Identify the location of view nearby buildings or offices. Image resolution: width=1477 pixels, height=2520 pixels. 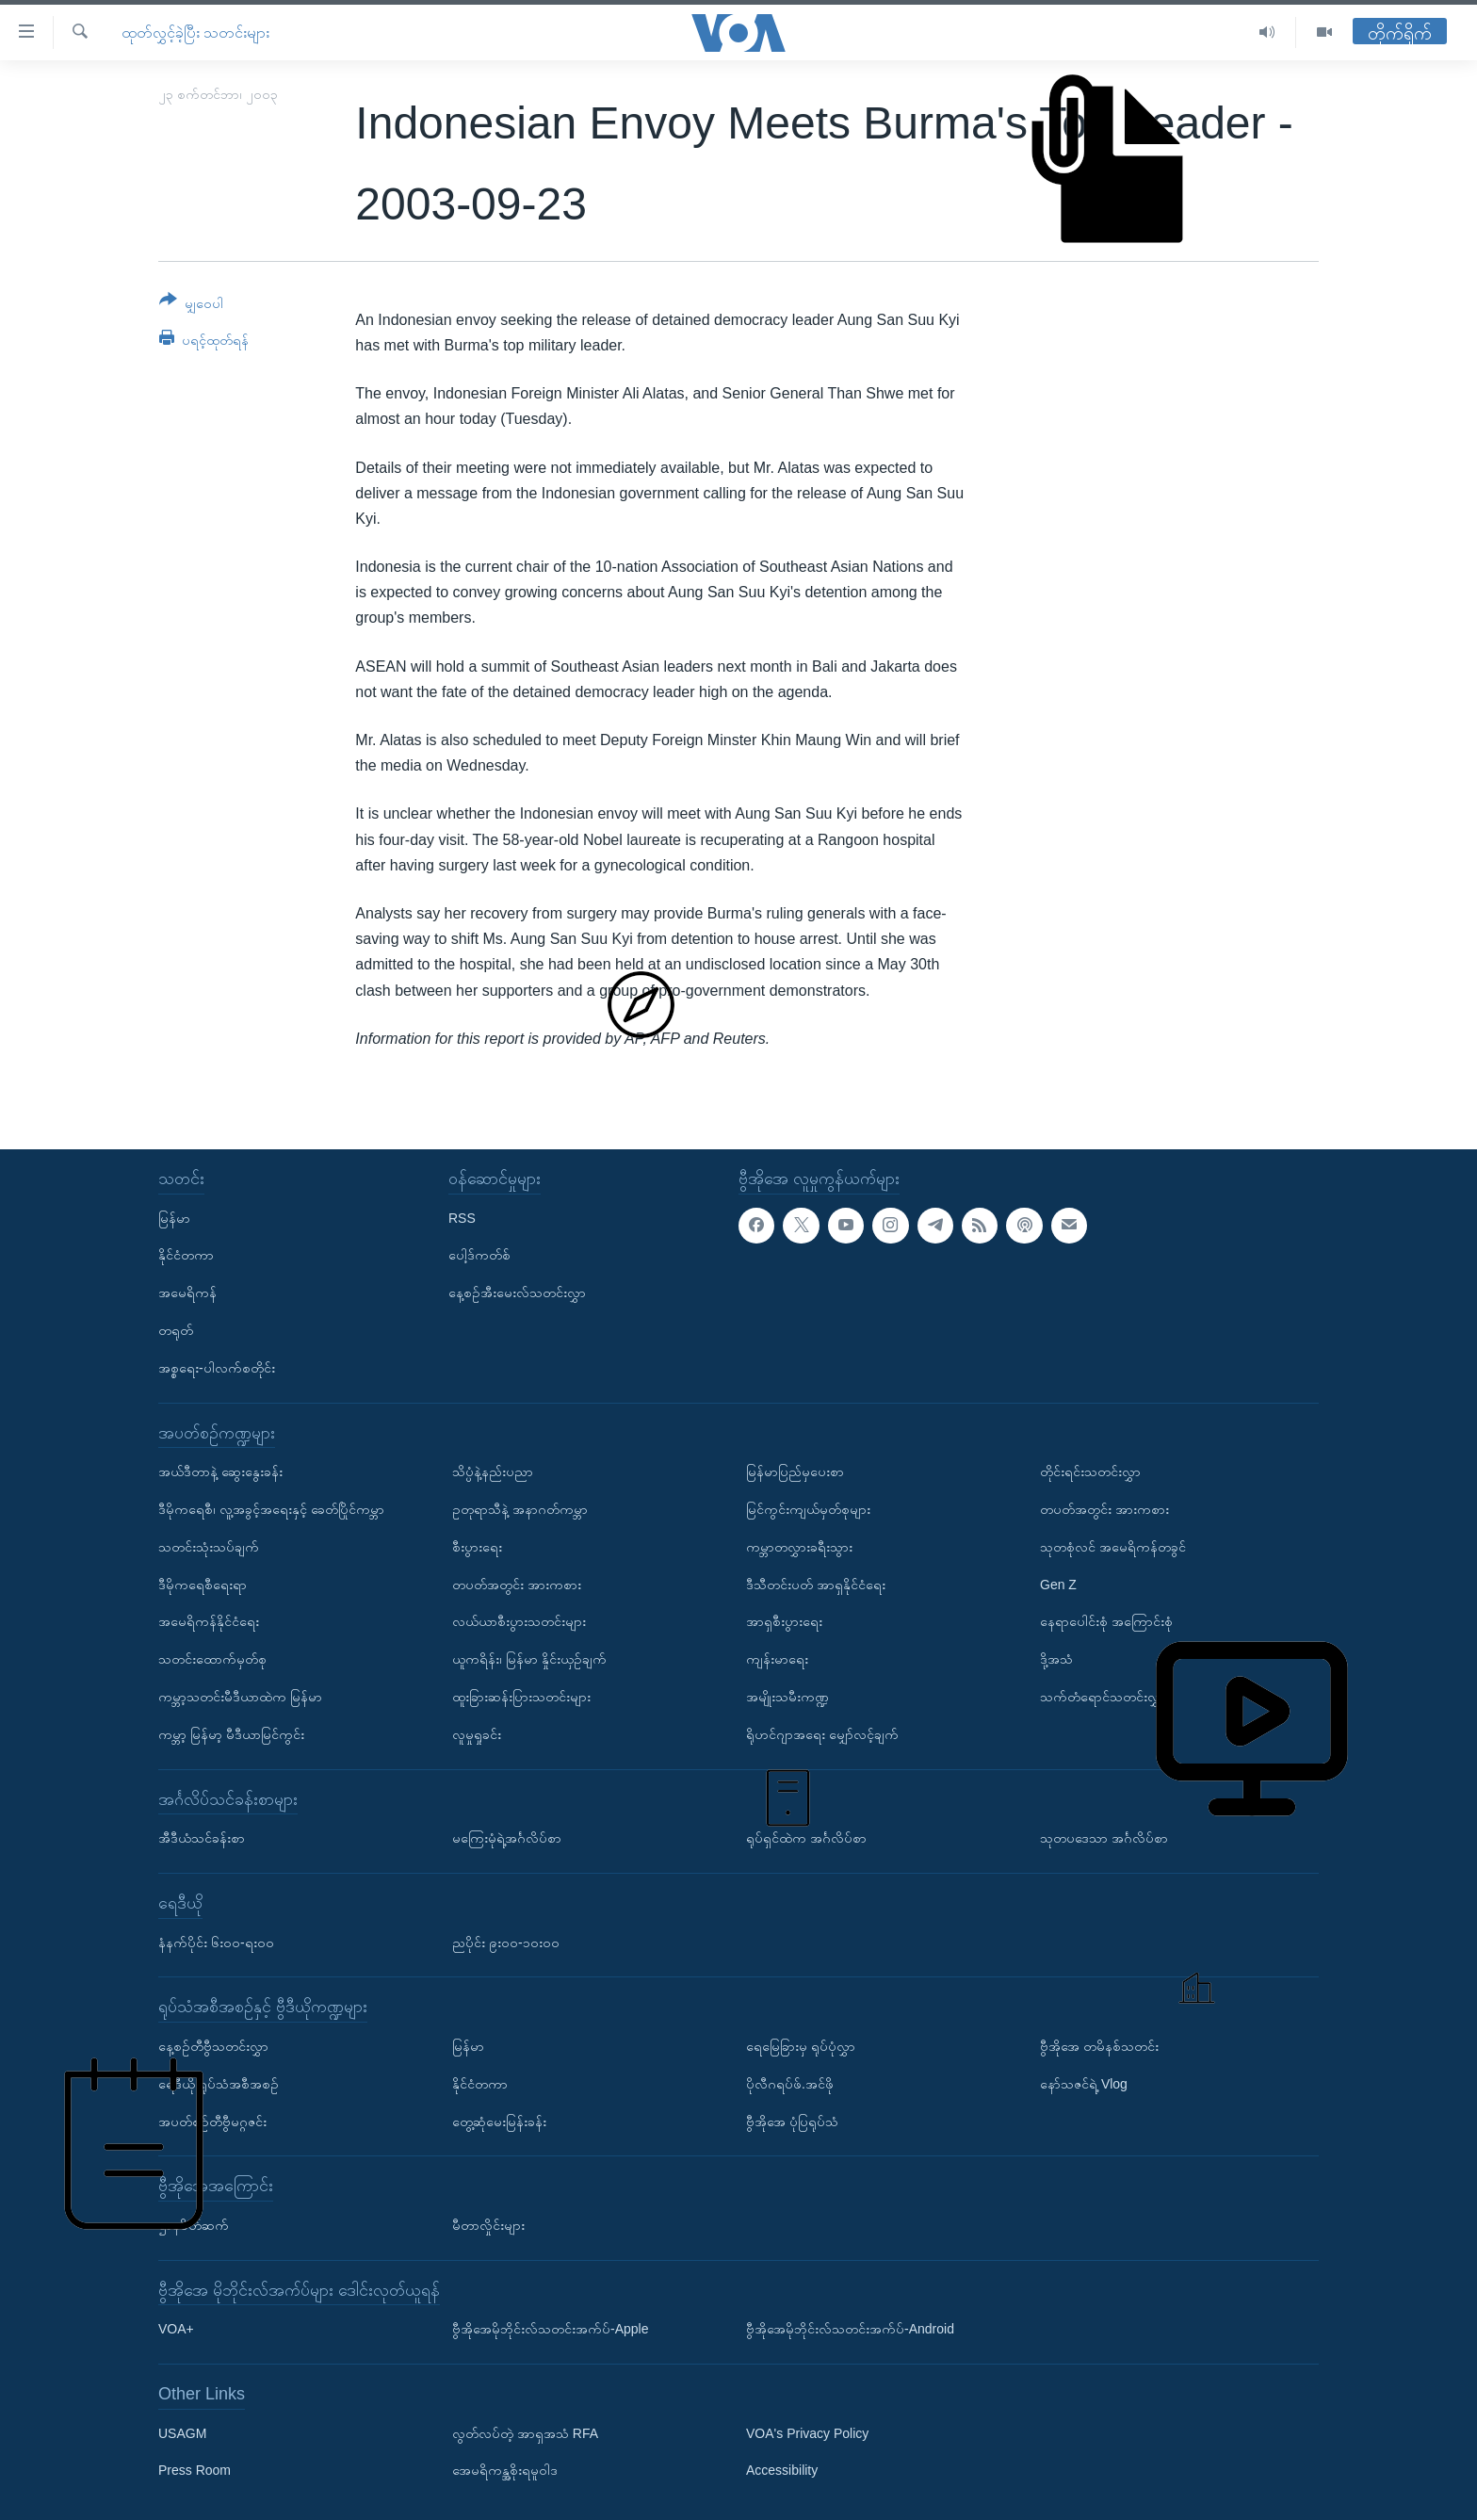
(1196, 1989).